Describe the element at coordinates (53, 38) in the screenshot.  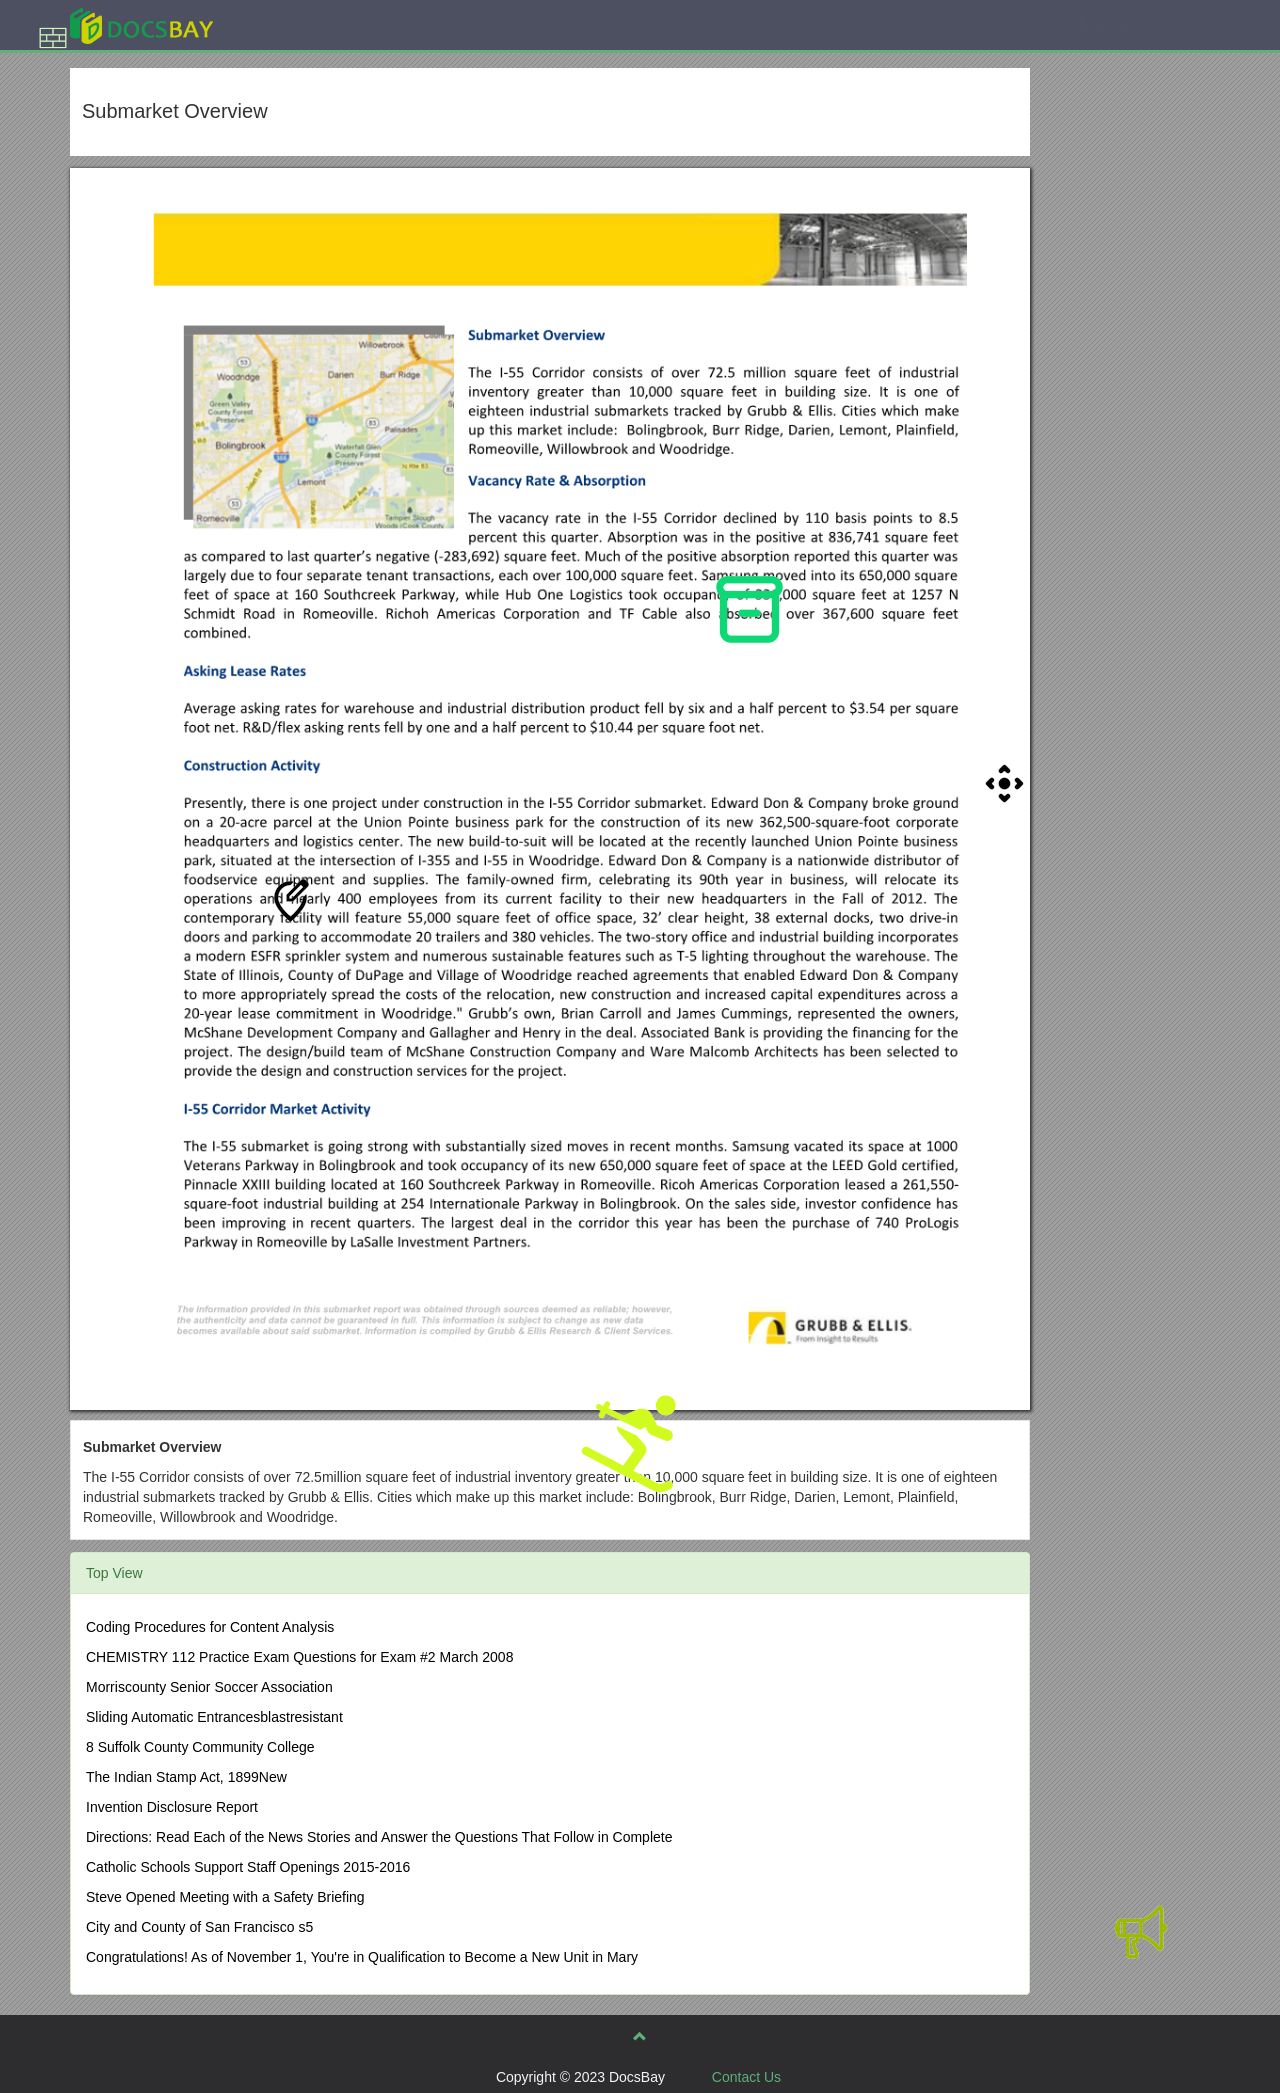
I see `view or edit wall layout` at that location.